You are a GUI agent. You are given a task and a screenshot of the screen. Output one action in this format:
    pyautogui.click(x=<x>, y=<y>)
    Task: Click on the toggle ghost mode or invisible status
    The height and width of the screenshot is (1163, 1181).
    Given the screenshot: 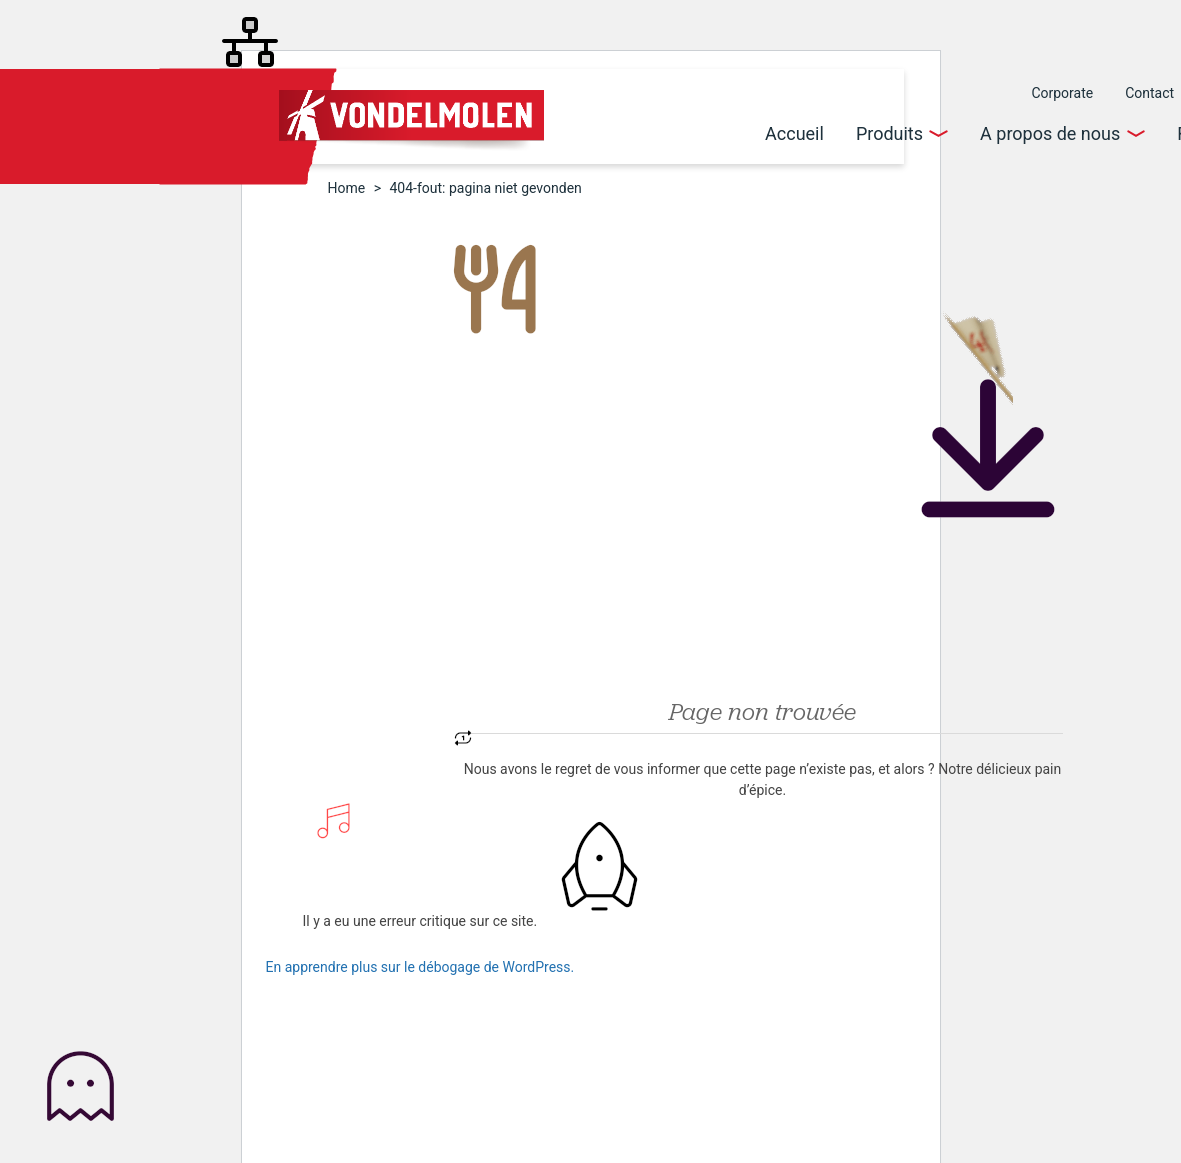 What is the action you would take?
    pyautogui.click(x=80, y=1087)
    